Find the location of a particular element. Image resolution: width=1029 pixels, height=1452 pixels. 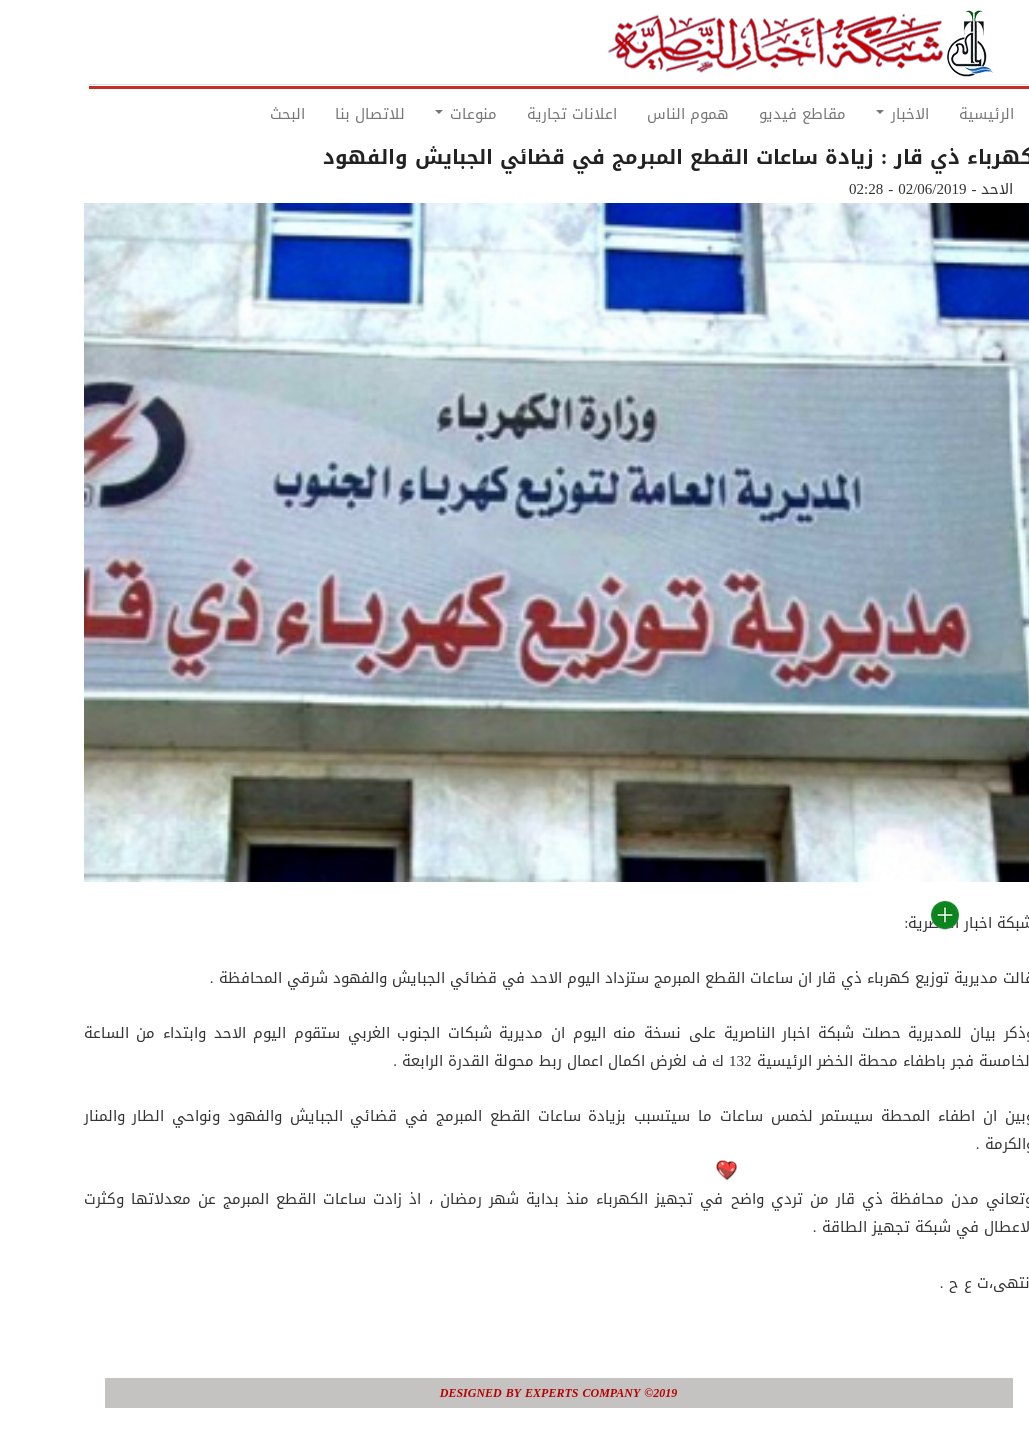

access your favorite items is located at coordinates (727, 1170).